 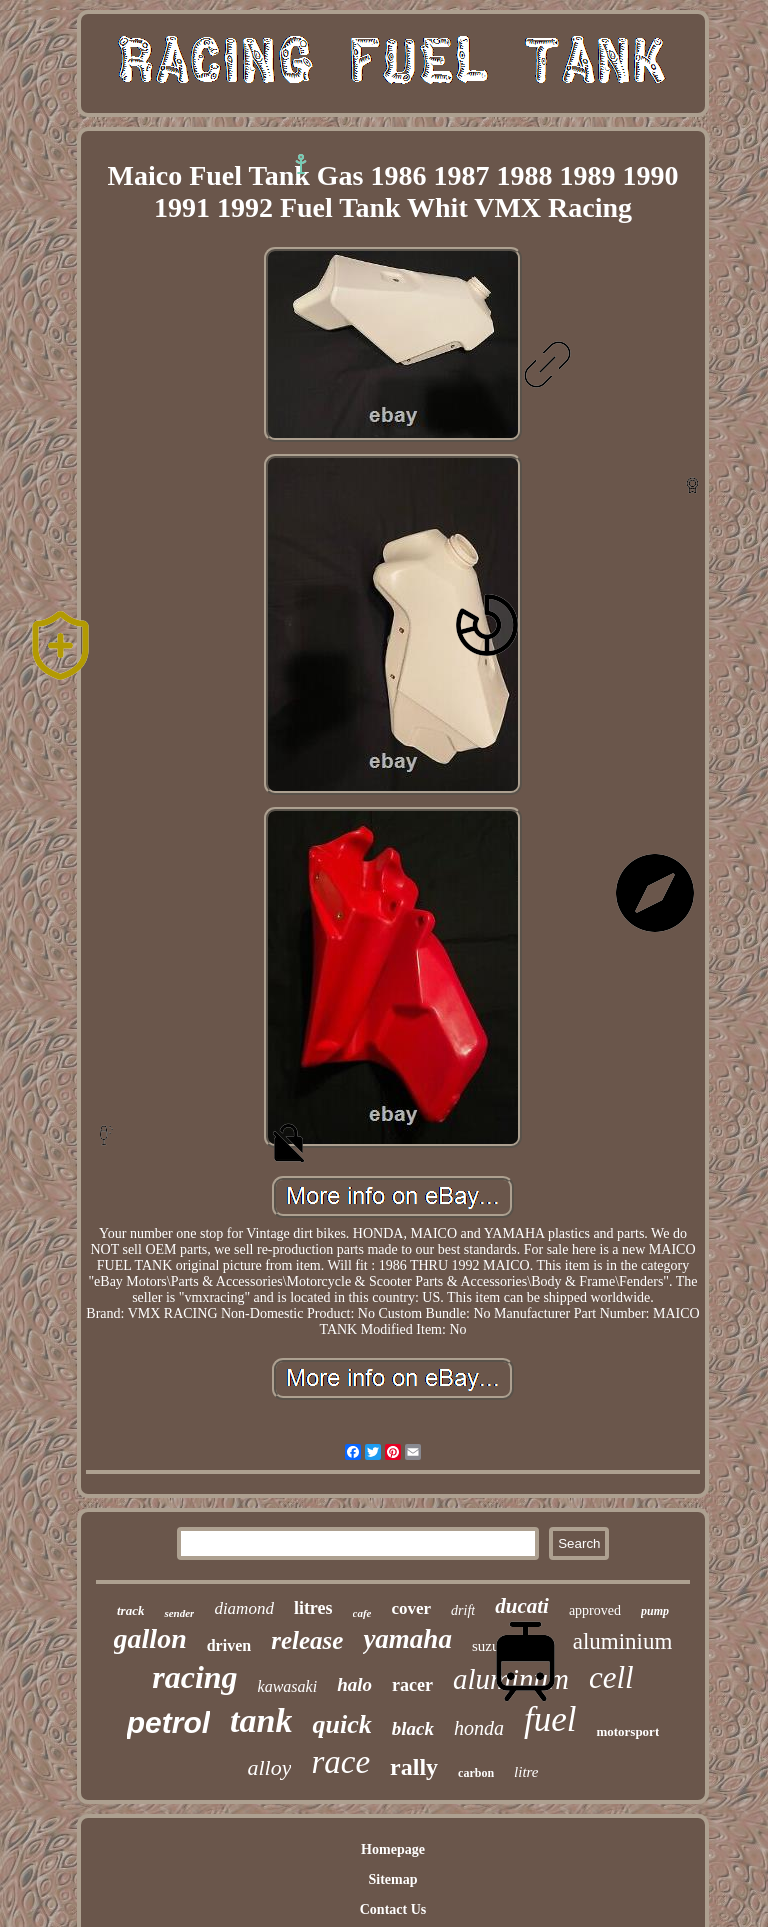 I want to click on indicates connection is not encrypted or secure, so click(x=288, y=1143).